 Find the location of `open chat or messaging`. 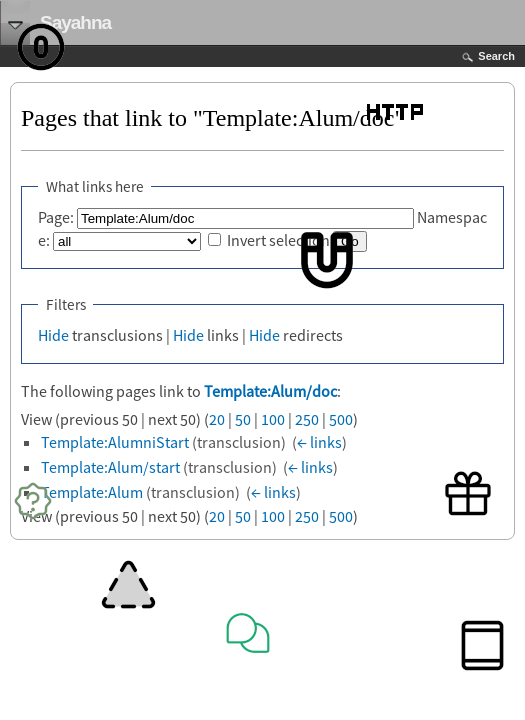

open chat or messaging is located at coordinates (248, 633).